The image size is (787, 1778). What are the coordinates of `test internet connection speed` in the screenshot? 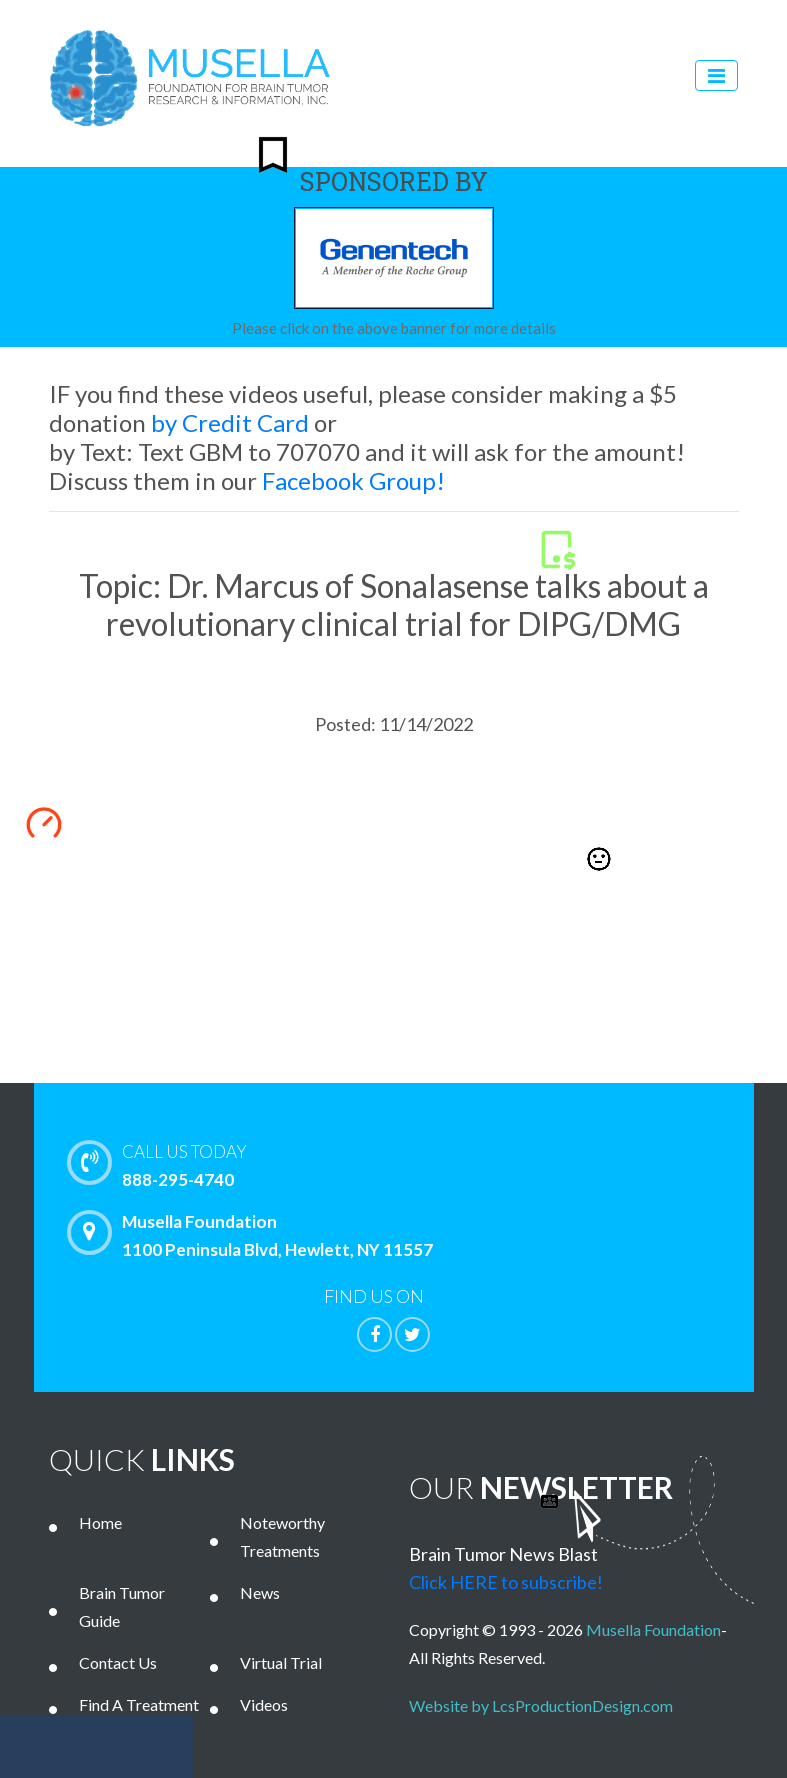 It's located at (44, 823).